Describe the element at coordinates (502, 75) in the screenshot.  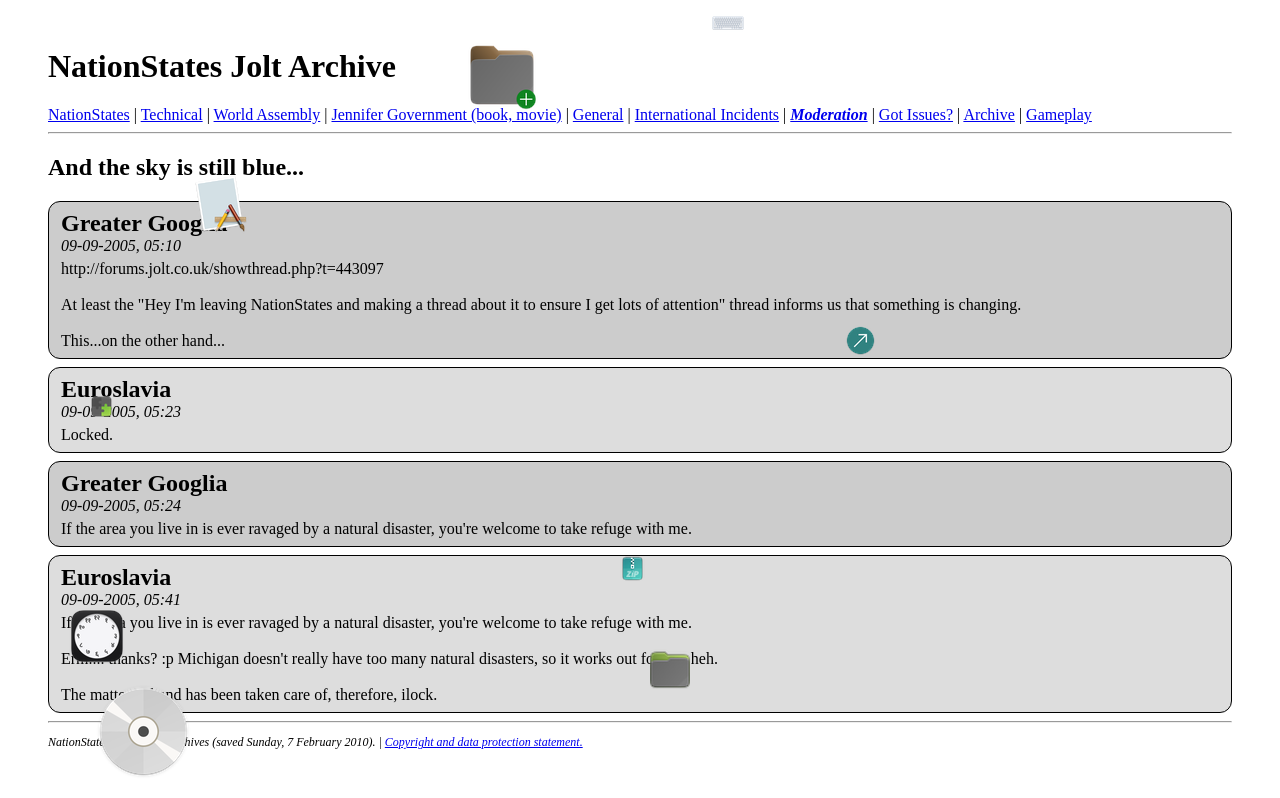
I see `create a new folder` at that location.